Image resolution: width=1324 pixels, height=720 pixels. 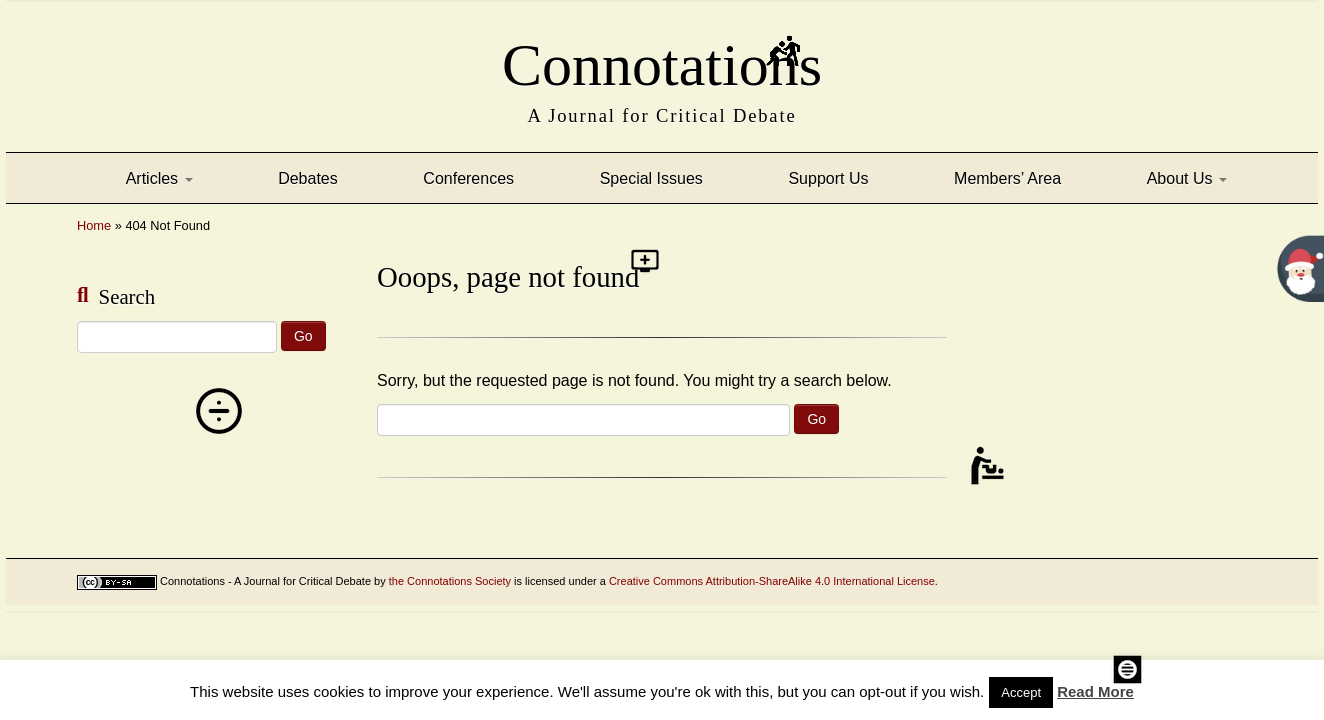 What do you see at coordinates (645, 261) in the screenshot?
I see `add video to watch queue` at bounding box center [645, 261].